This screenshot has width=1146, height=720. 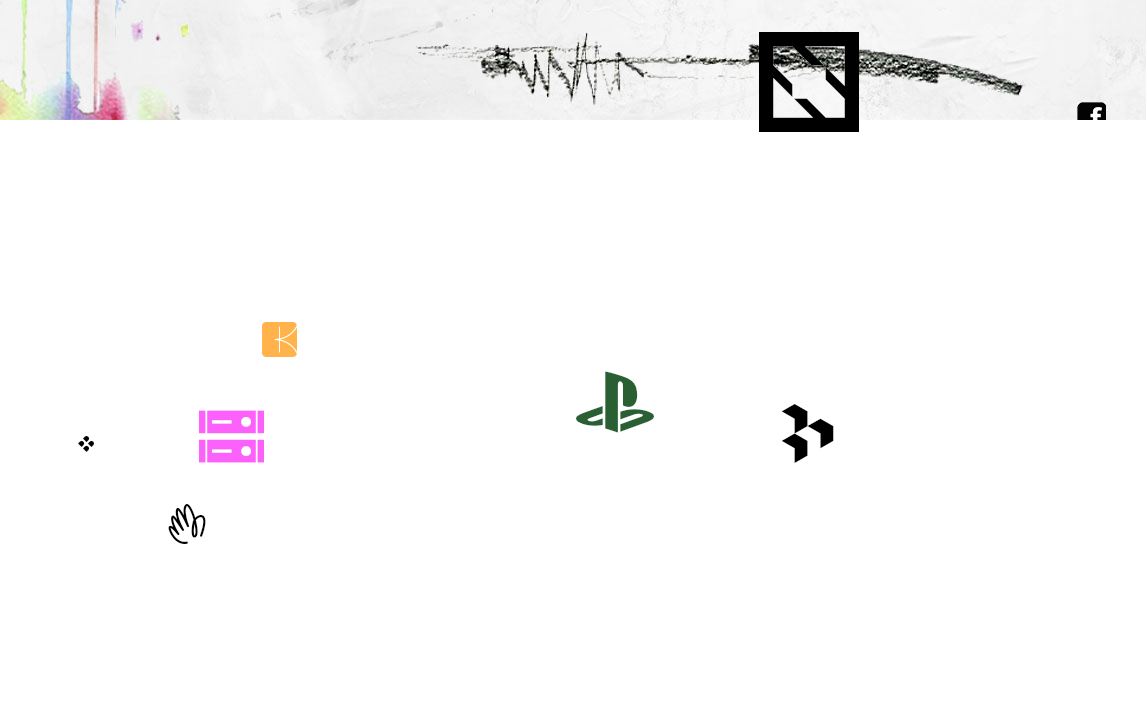 What do you see at coordinates (279, 339) in the screenshot?
I see `kaniko container build tool logo` at bounding box center [279, 339].